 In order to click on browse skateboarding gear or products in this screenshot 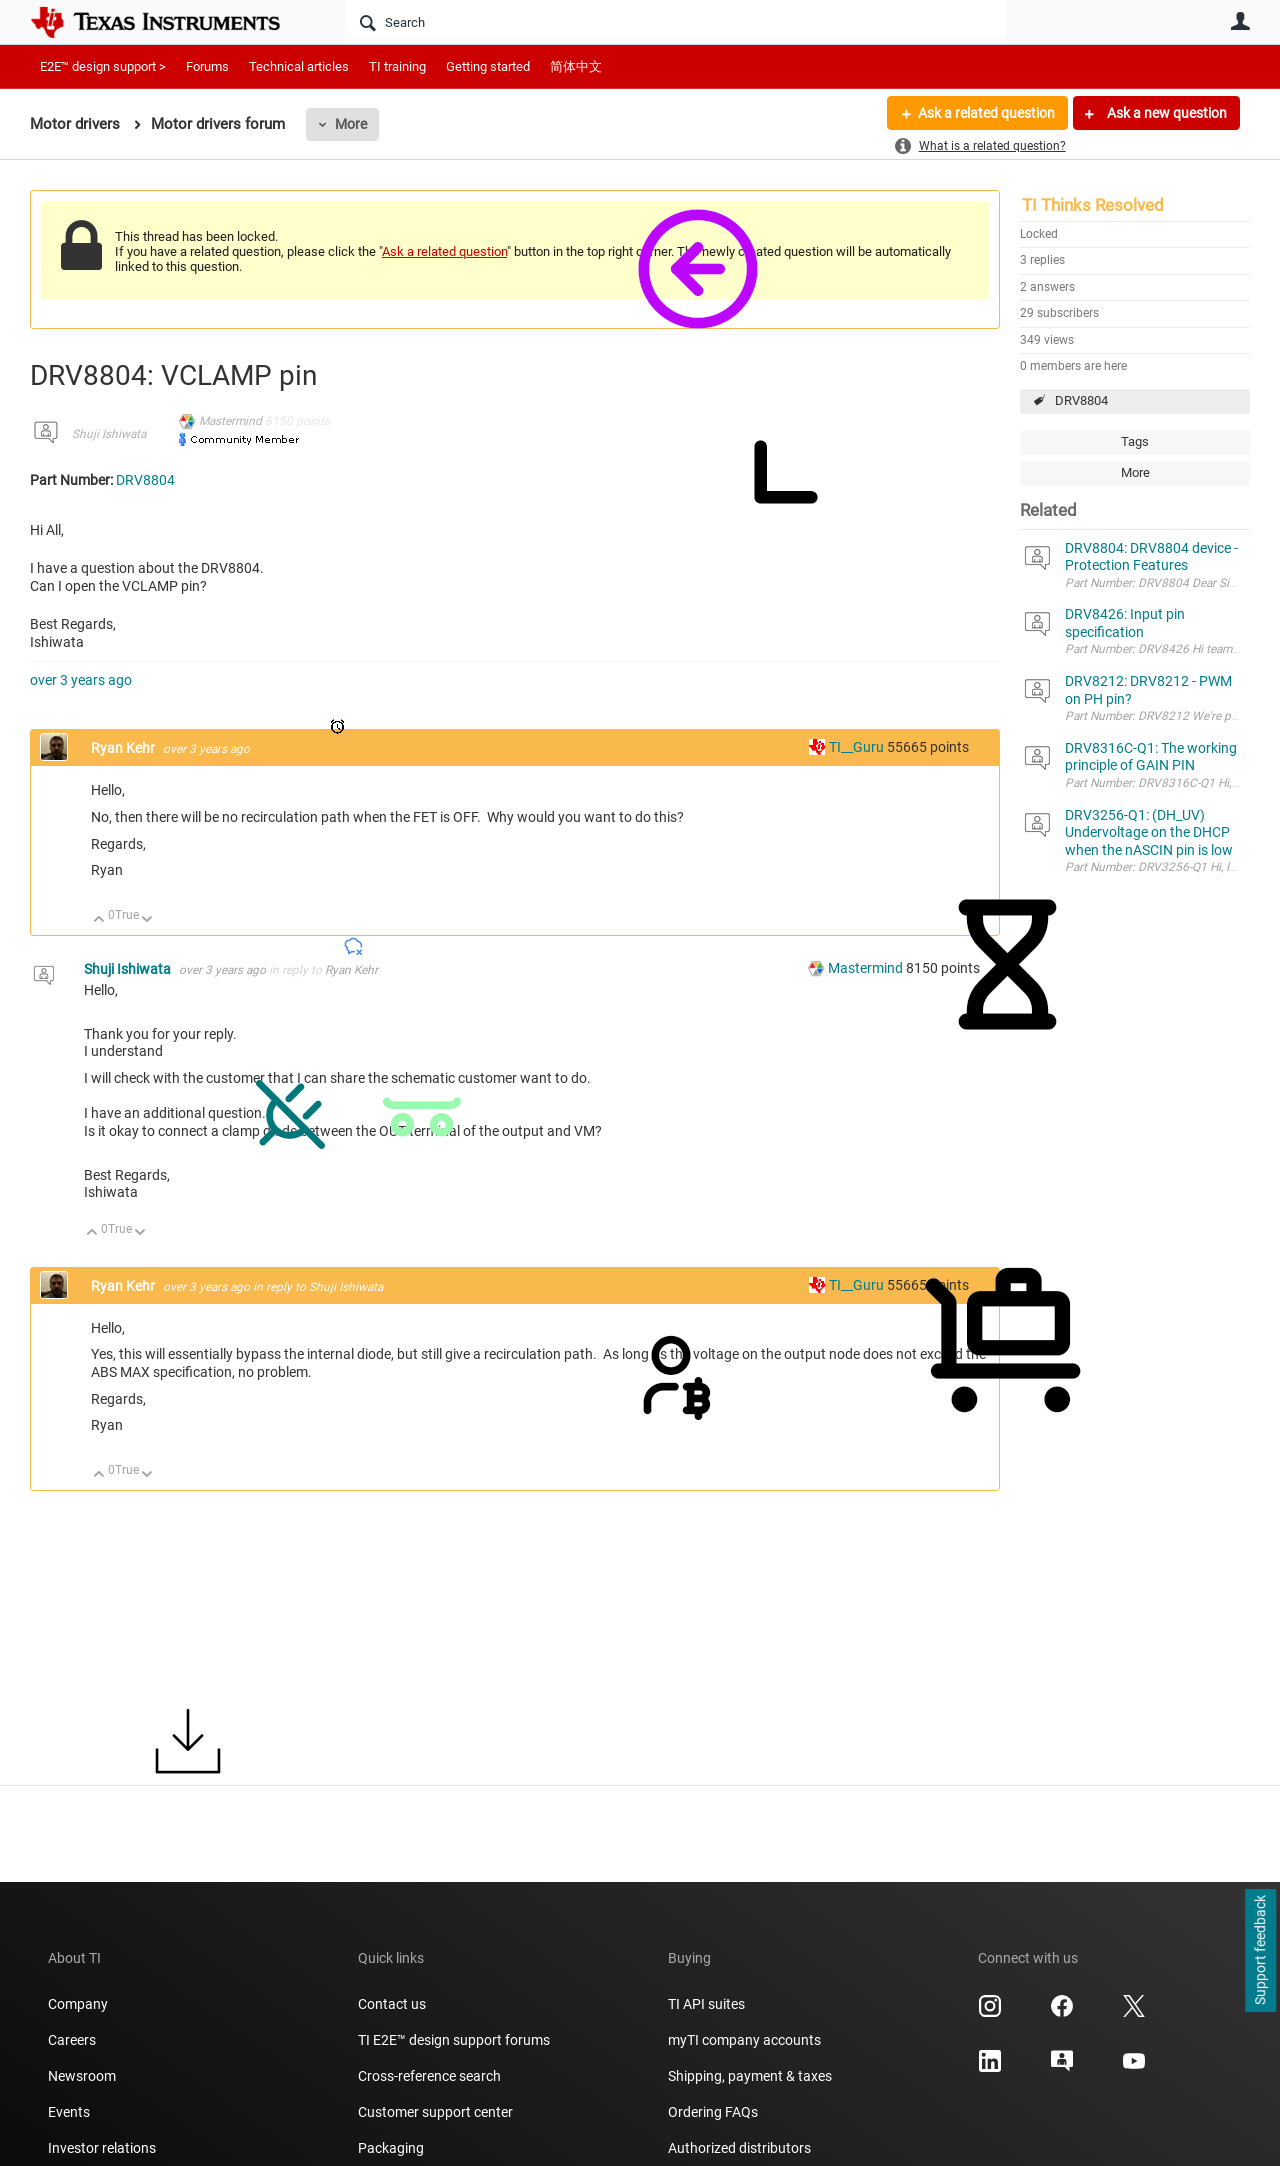, I will do `click(422, 1113)`.